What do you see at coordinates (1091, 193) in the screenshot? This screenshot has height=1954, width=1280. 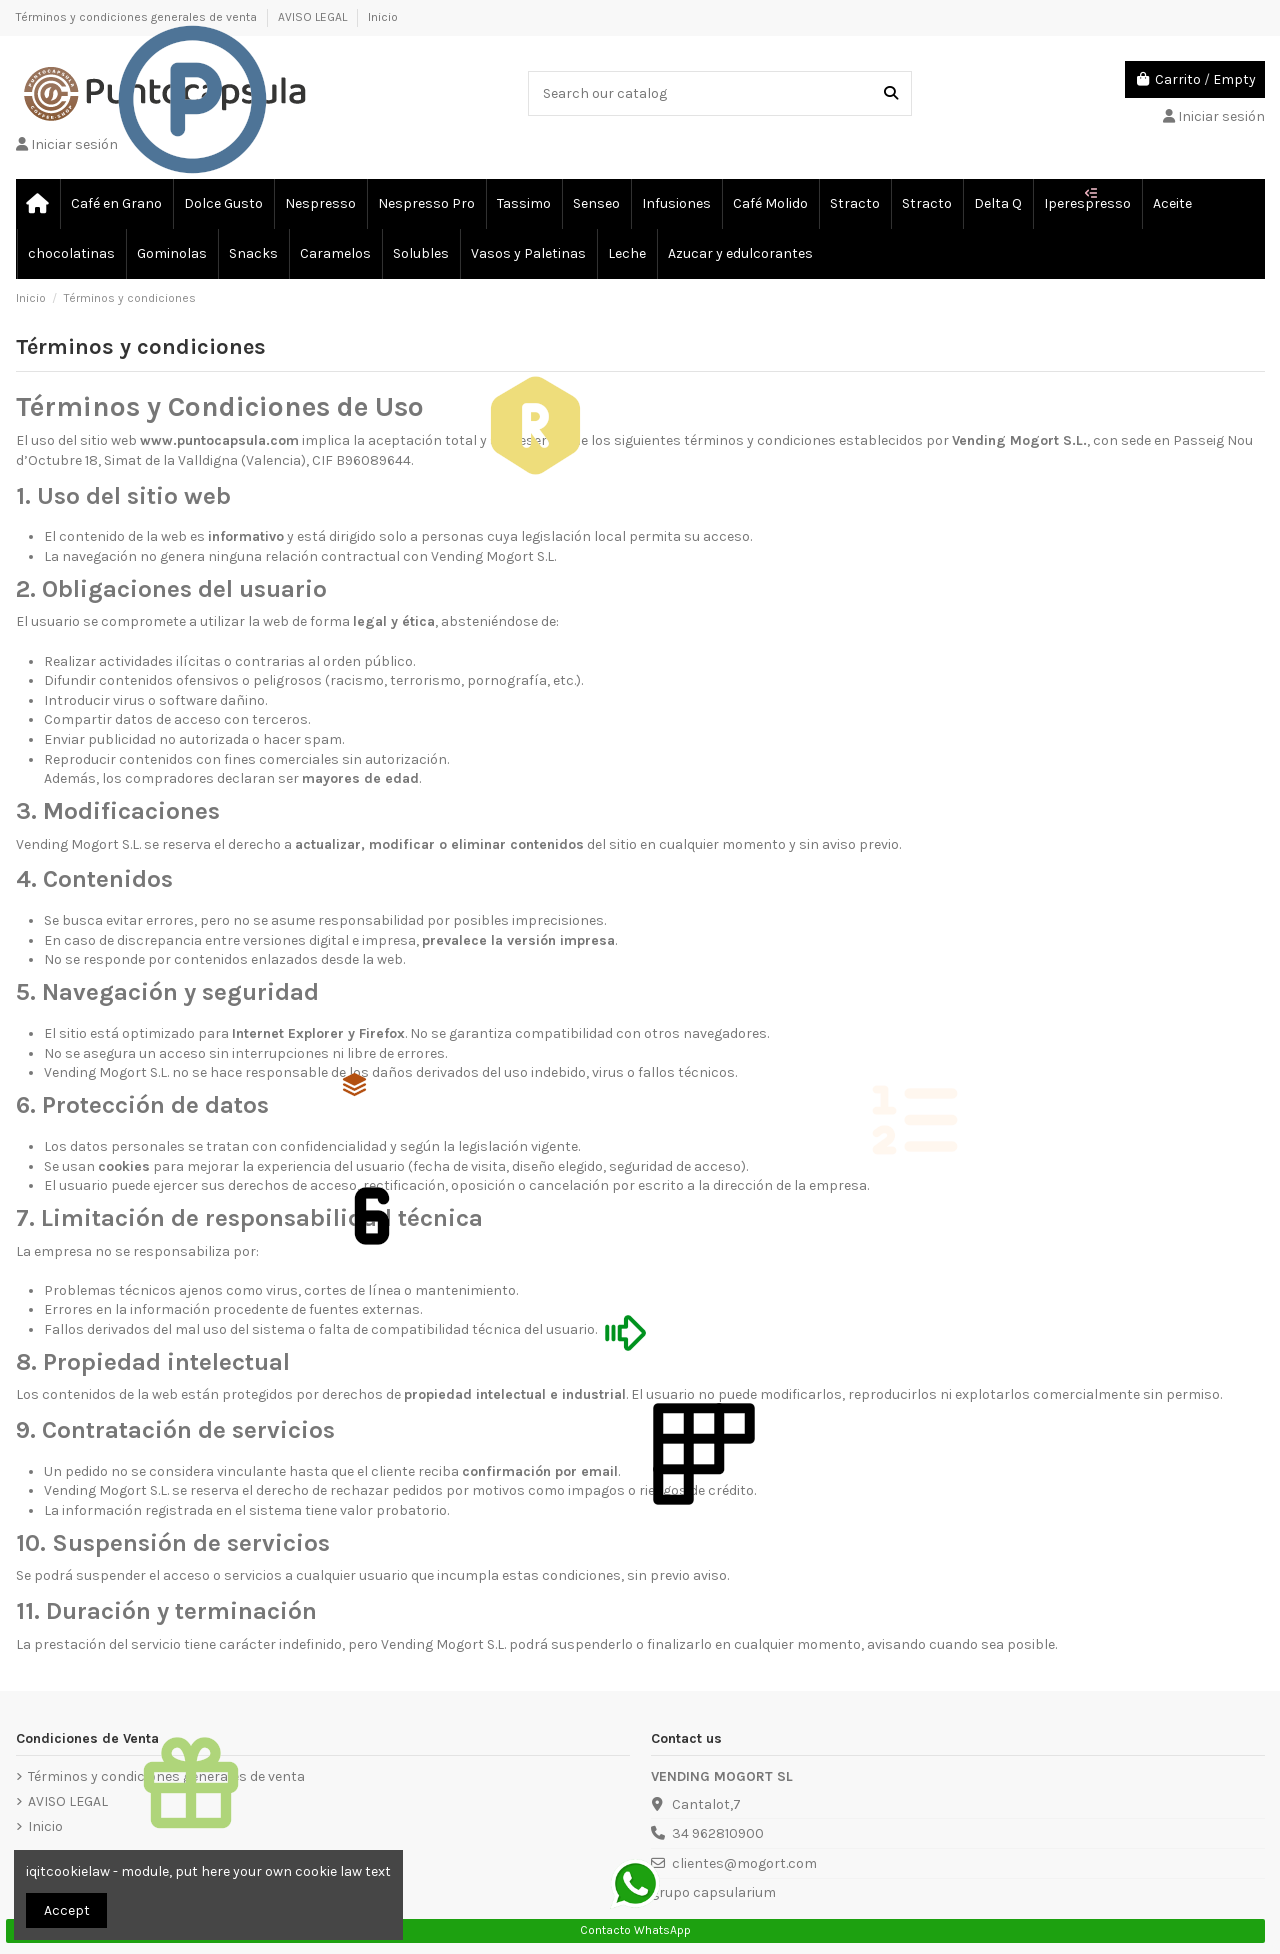 I see `decrease text indentation` at bounding box center [1091, 193].